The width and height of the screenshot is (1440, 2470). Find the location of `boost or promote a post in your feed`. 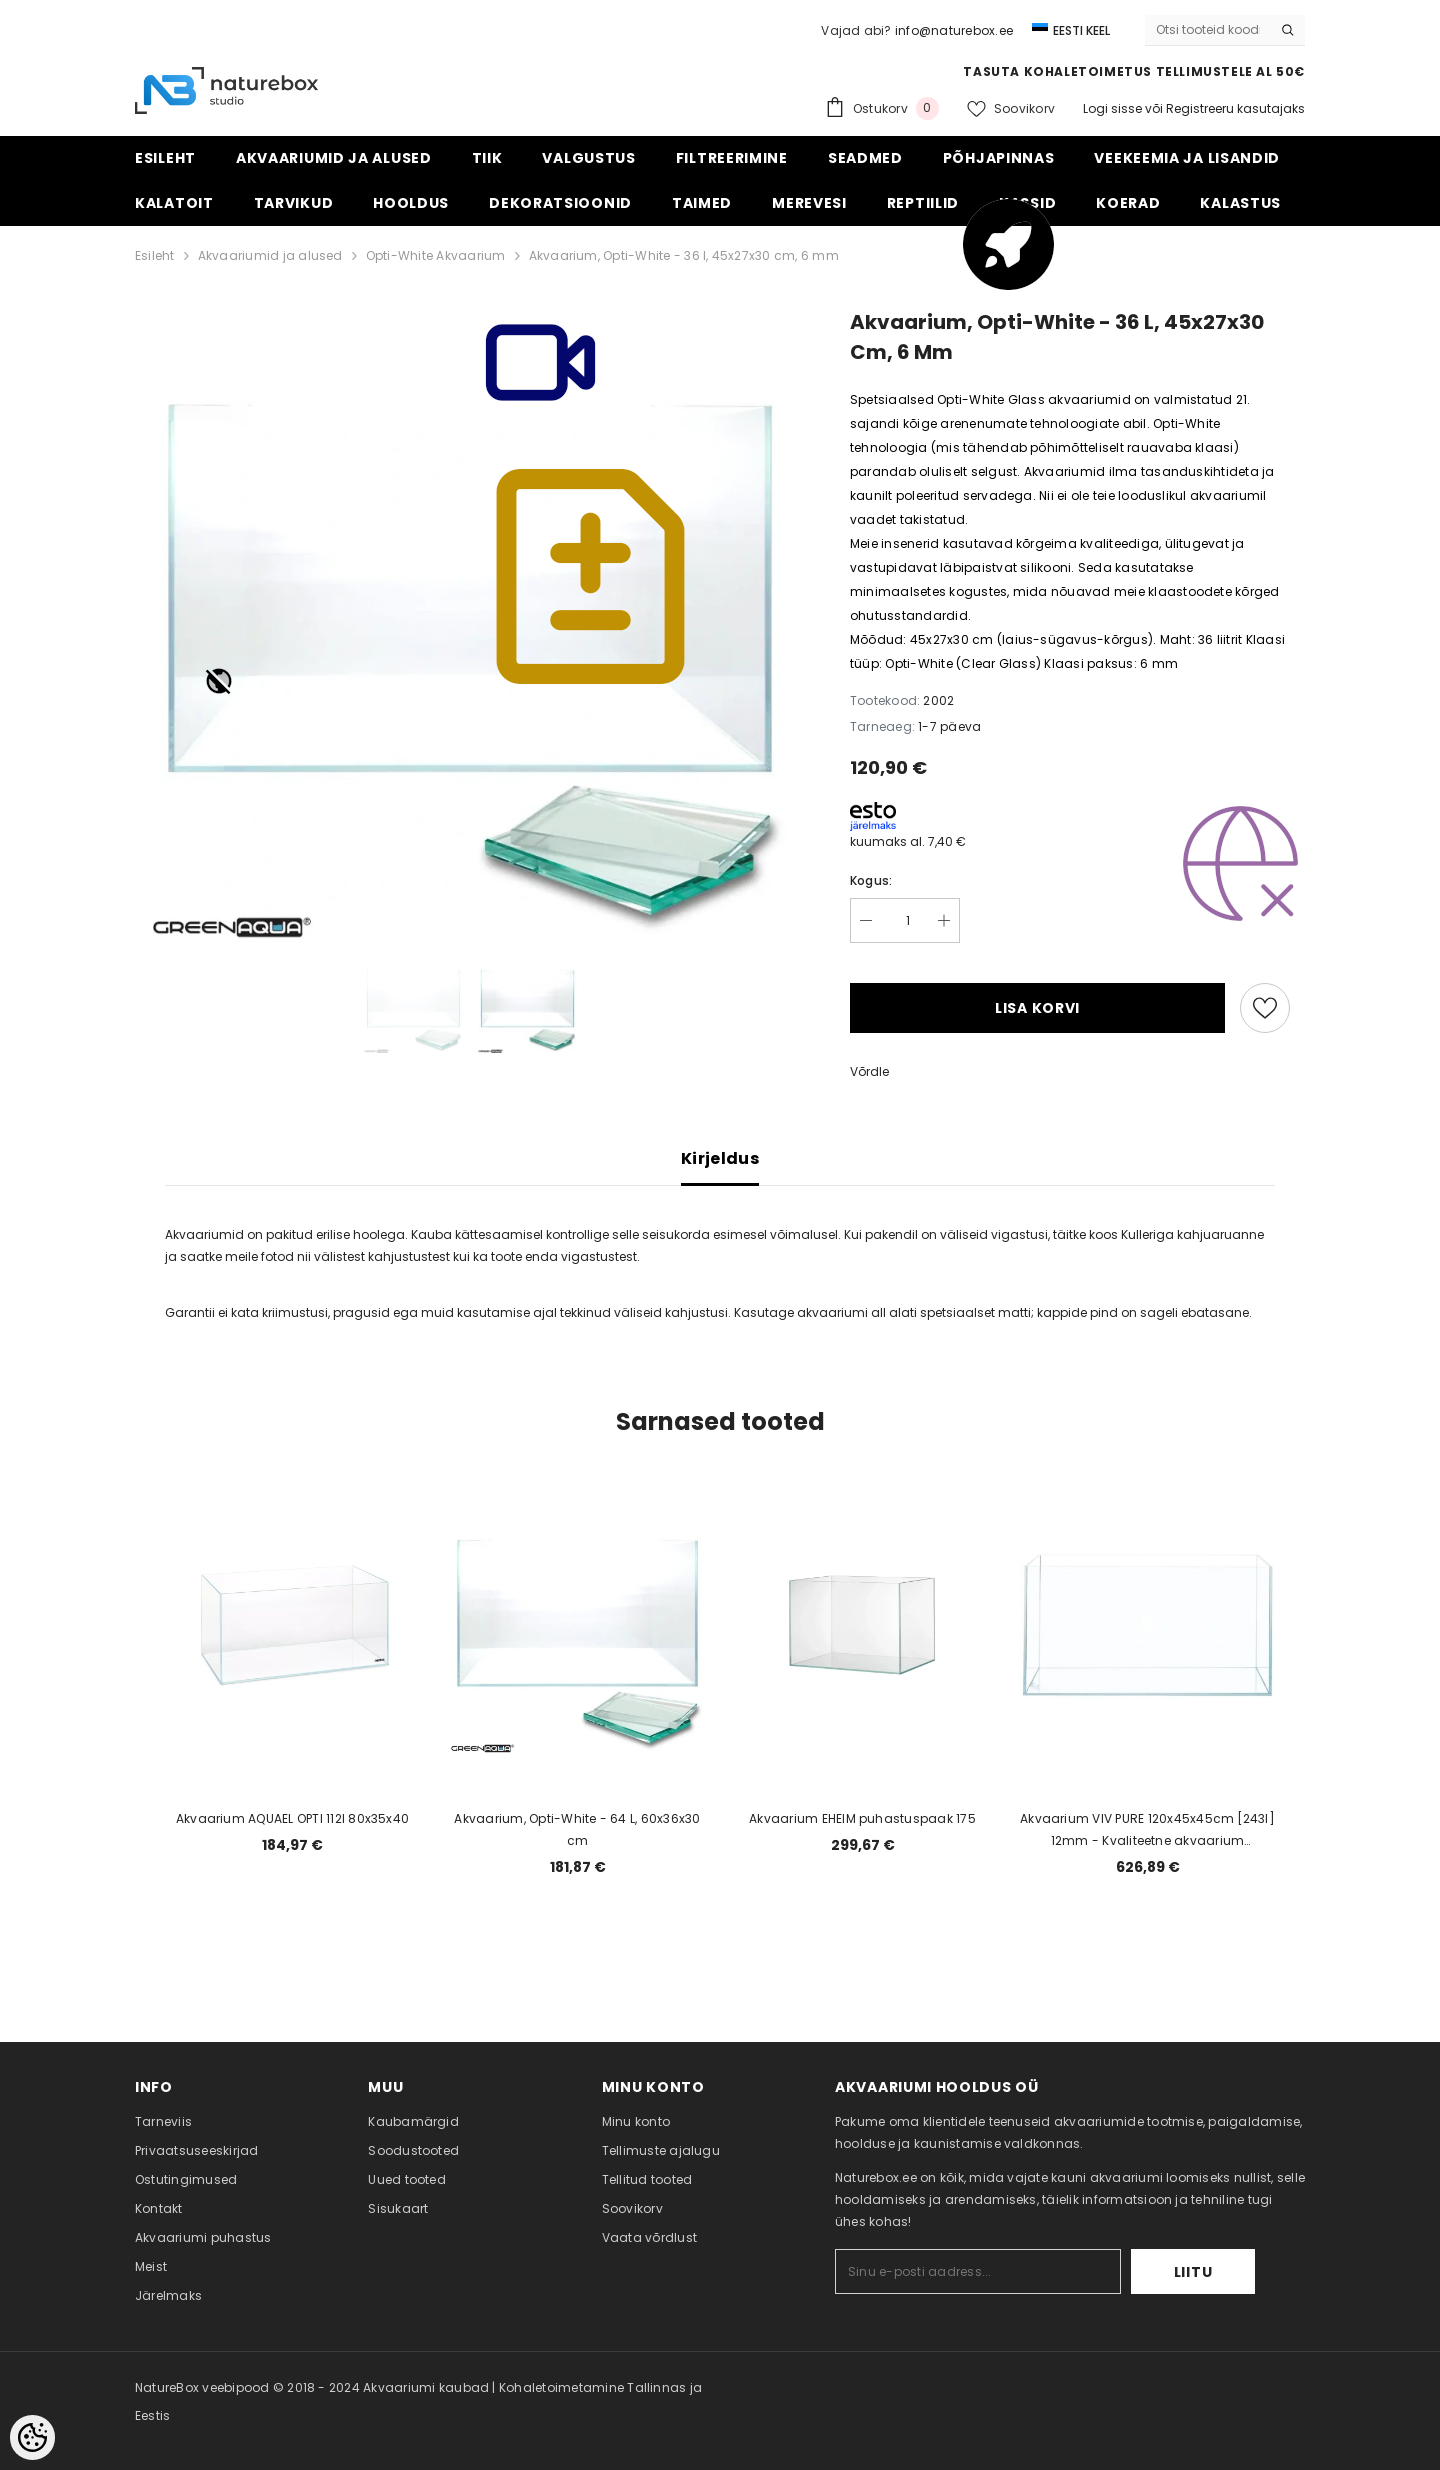

boost or promote a post in your feed is located at coordinates (1008, 244).